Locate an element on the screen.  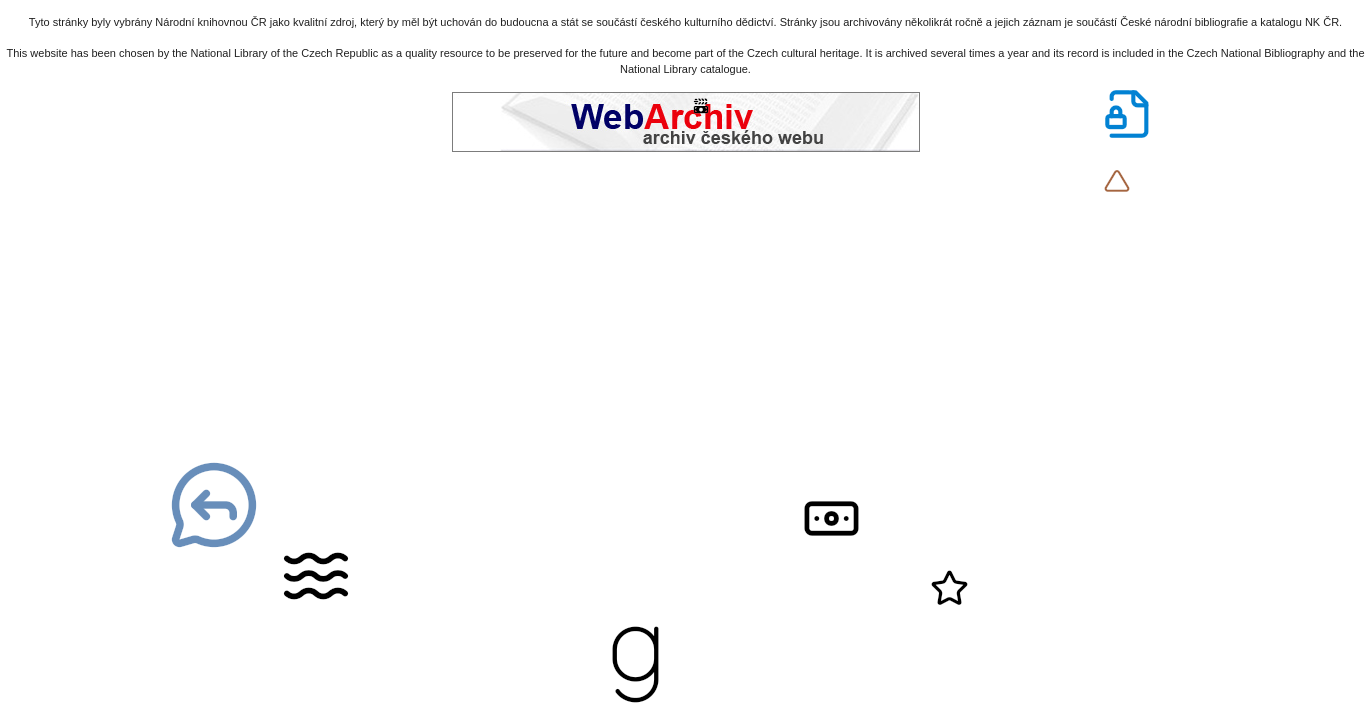
indicates water or aquatic features is located at coordinates (316, 576).